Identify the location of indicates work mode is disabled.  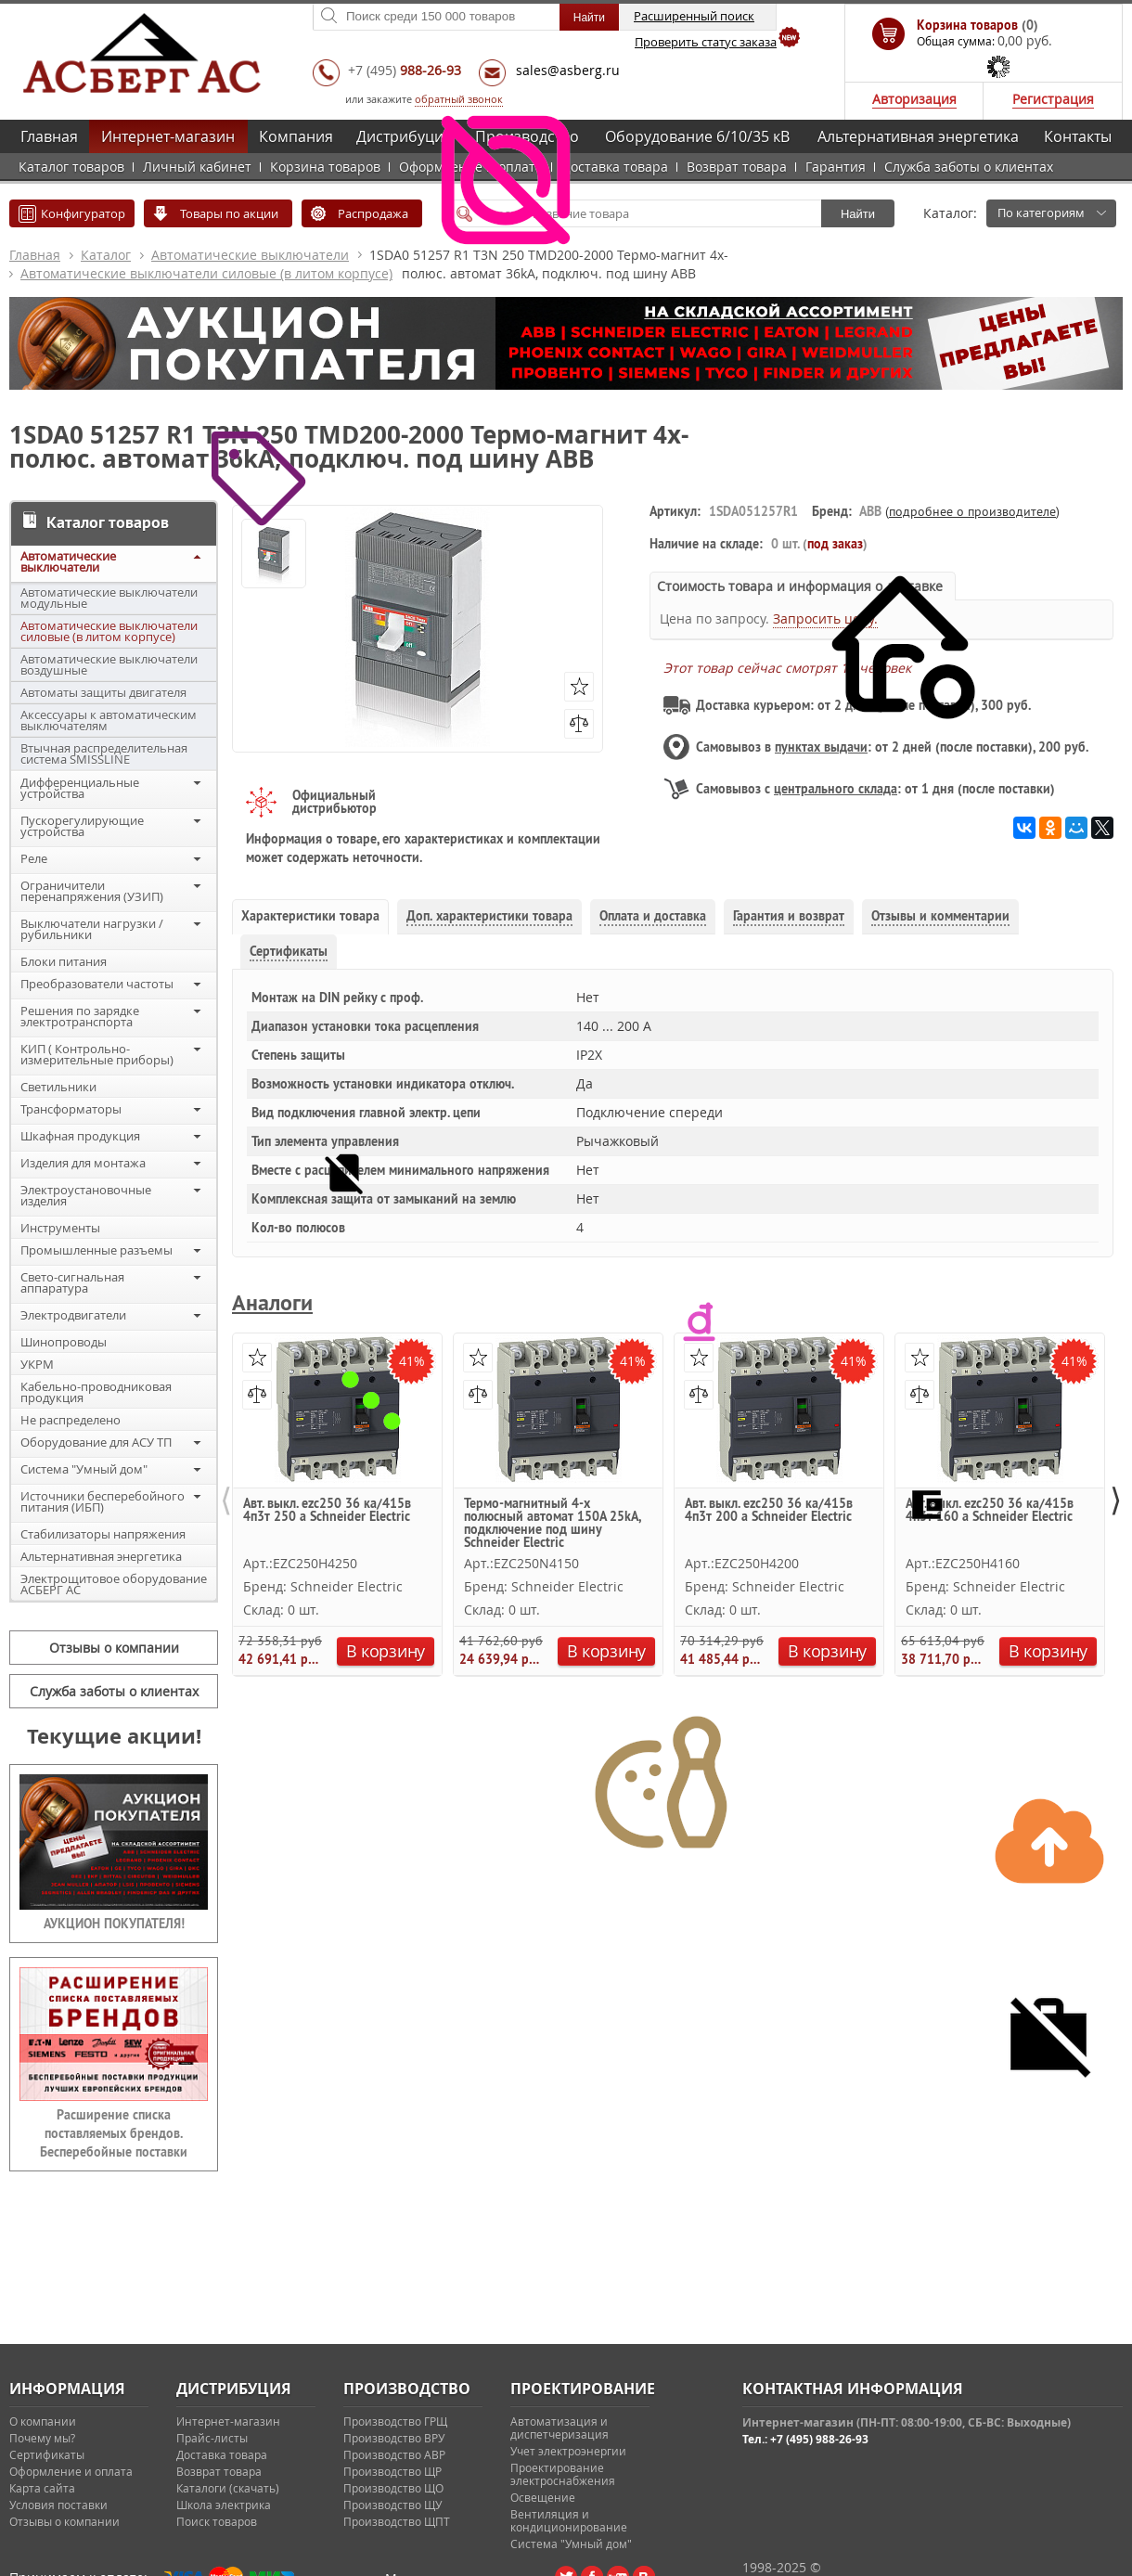
(1048, 2036).